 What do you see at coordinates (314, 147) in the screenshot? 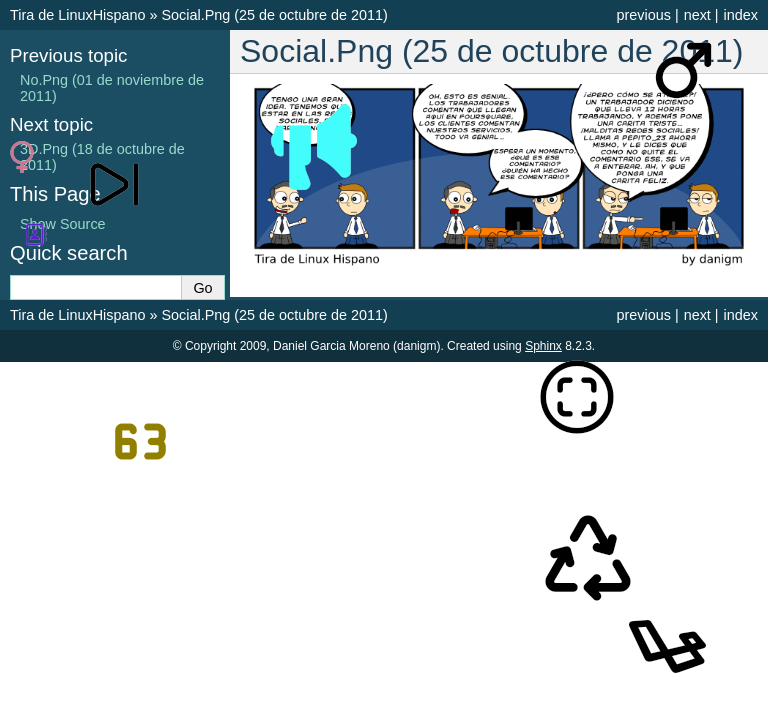
I see `make an announcement or broadcast` at bounding box center [314, 147].